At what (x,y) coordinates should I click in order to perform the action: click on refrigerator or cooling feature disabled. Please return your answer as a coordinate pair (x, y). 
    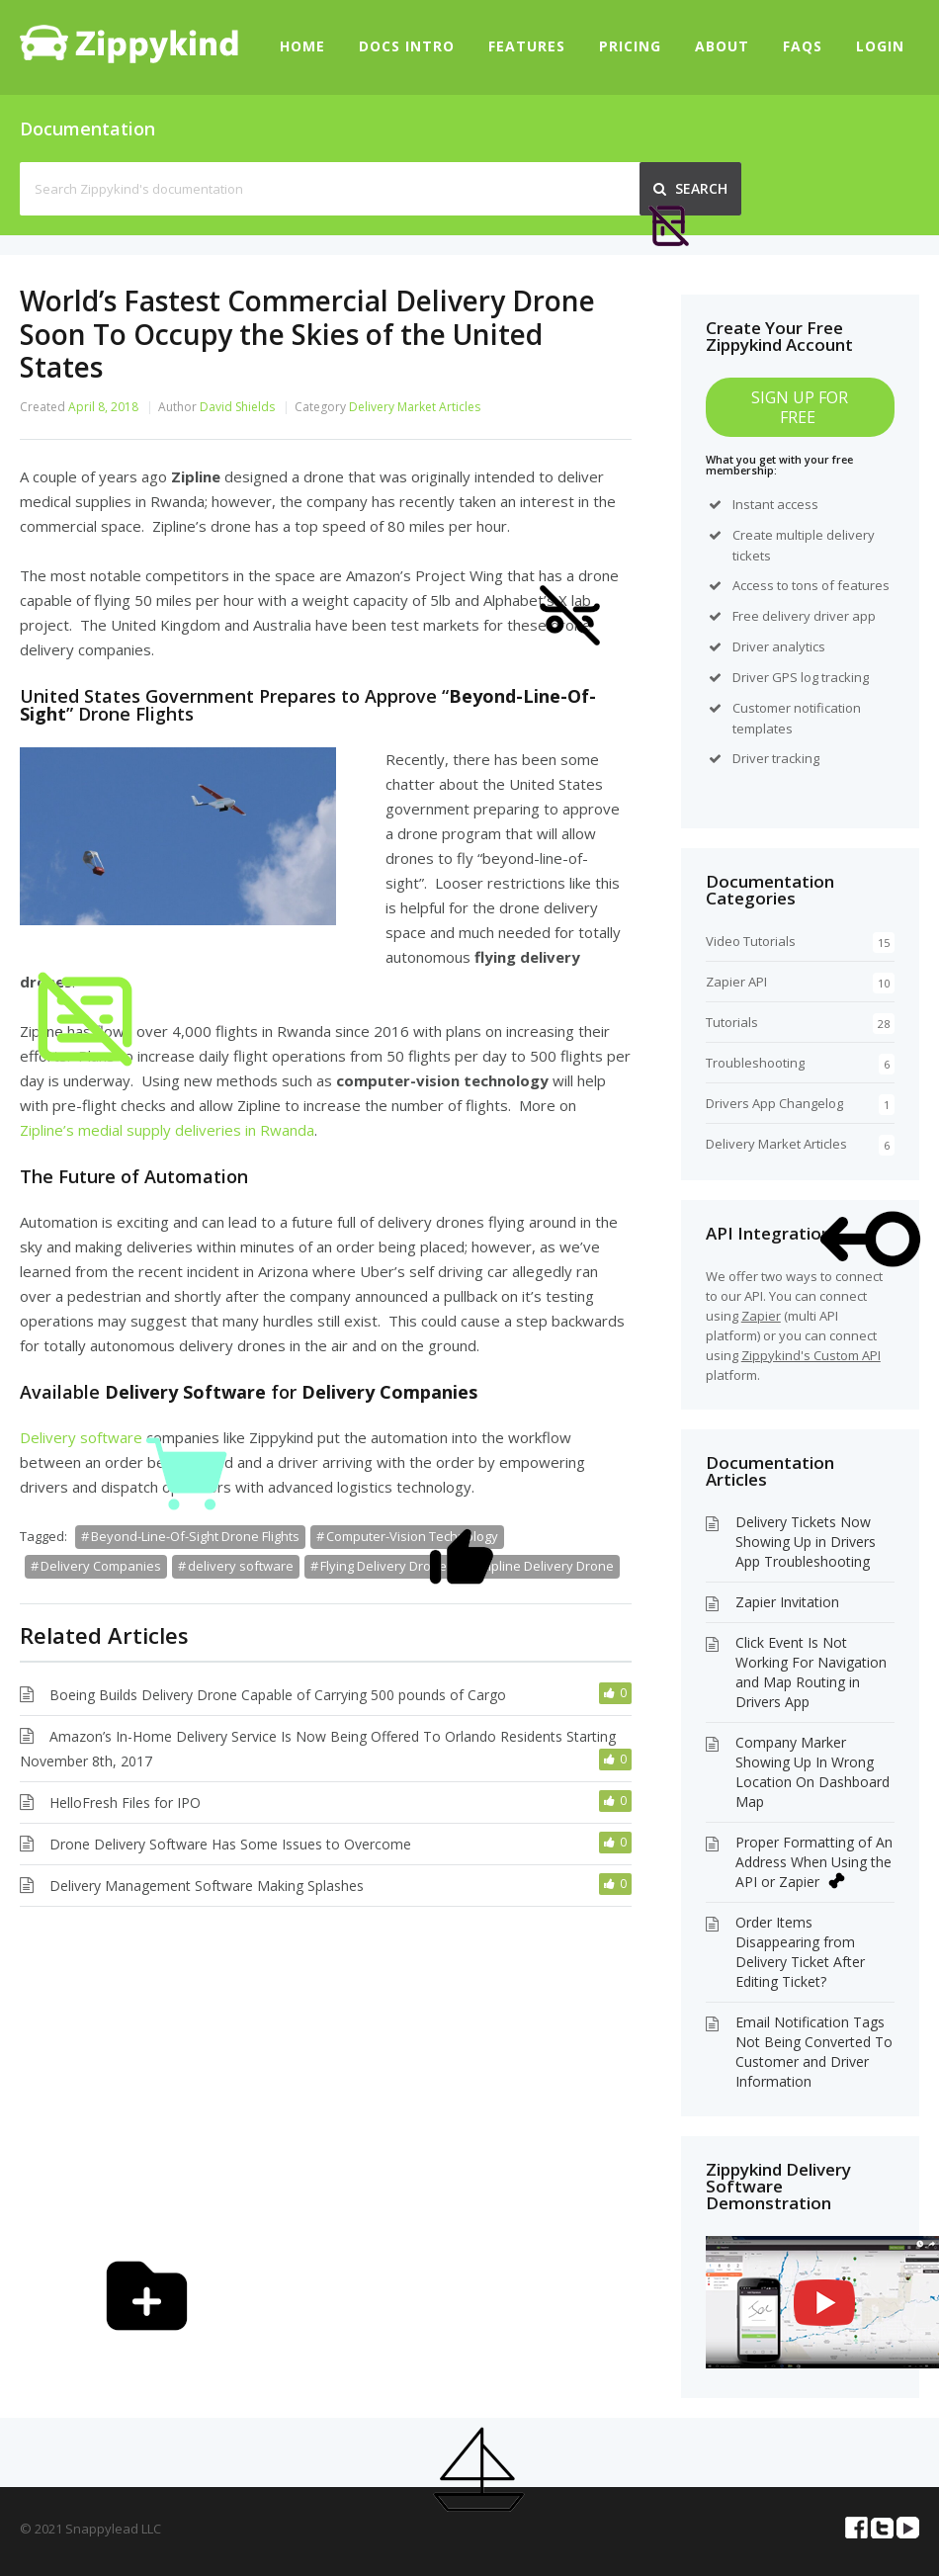
    Looking at the image, I should click on (668, 225).